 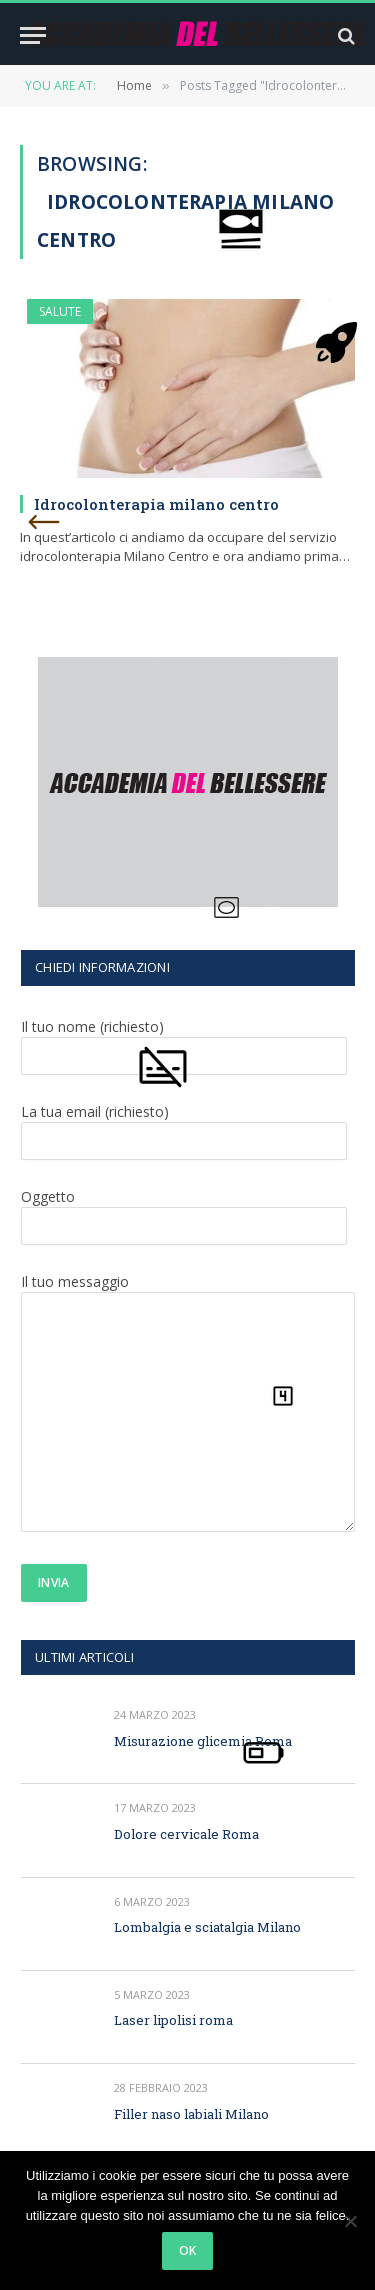 What do you see at coordinates (163, 1067) in the screenshot?
I see `disable subtitles or closed captions` at bounding box center [163, 1067].